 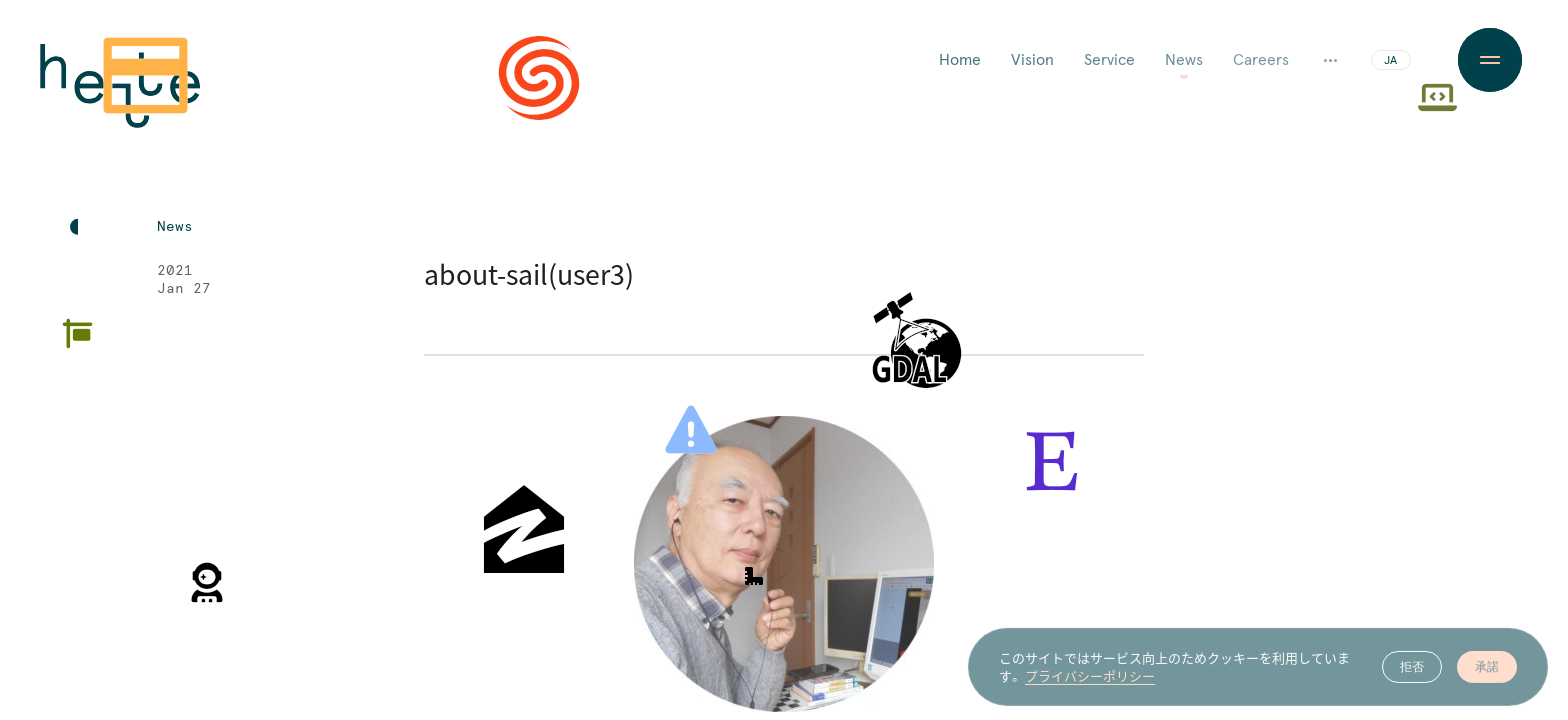 I want to click on open the Etsy app or website, so click(x=1052, y=461).